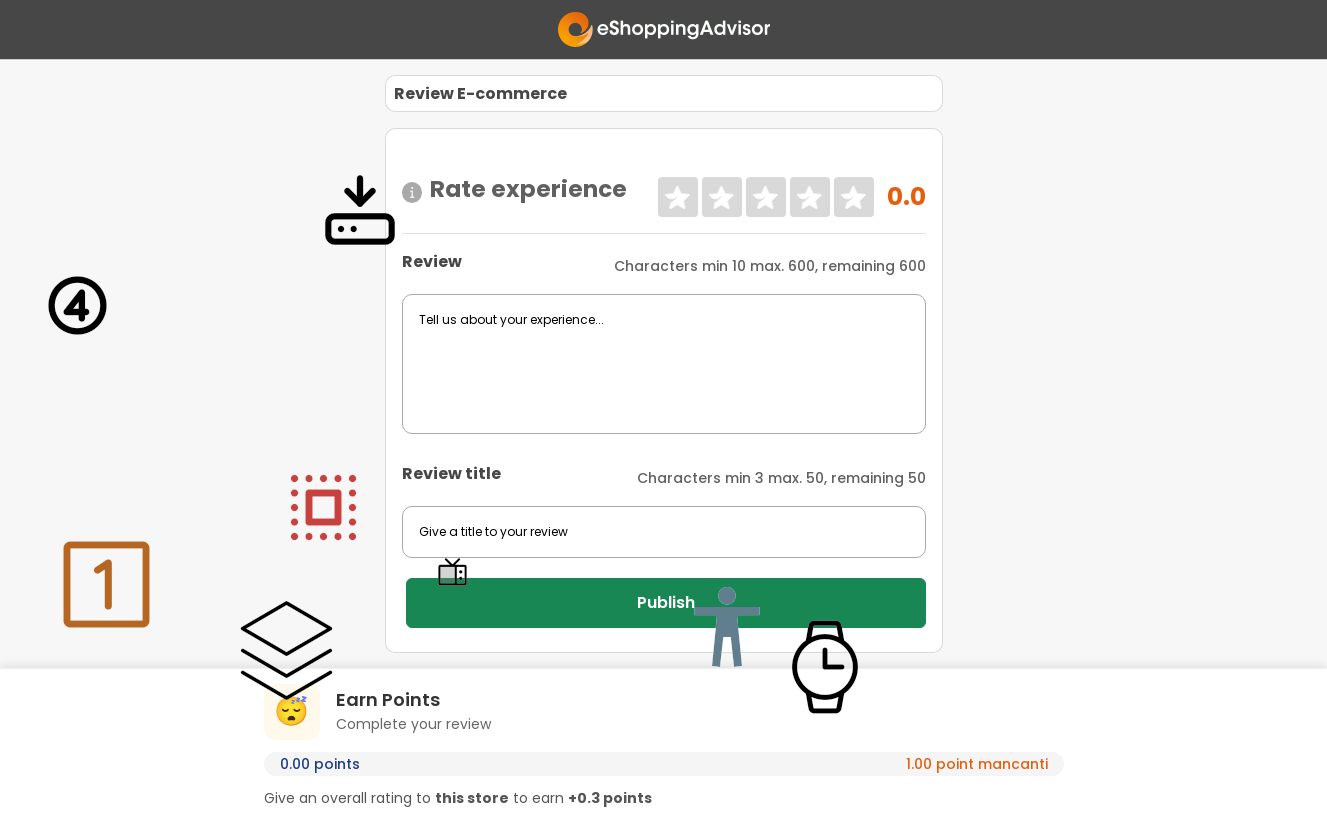 Image resolution: width=1327 pixels, height=824 pixels. Describe the element at coordinates (286, 650) in the screenshot. I see `view layers or stacked content` at that location.